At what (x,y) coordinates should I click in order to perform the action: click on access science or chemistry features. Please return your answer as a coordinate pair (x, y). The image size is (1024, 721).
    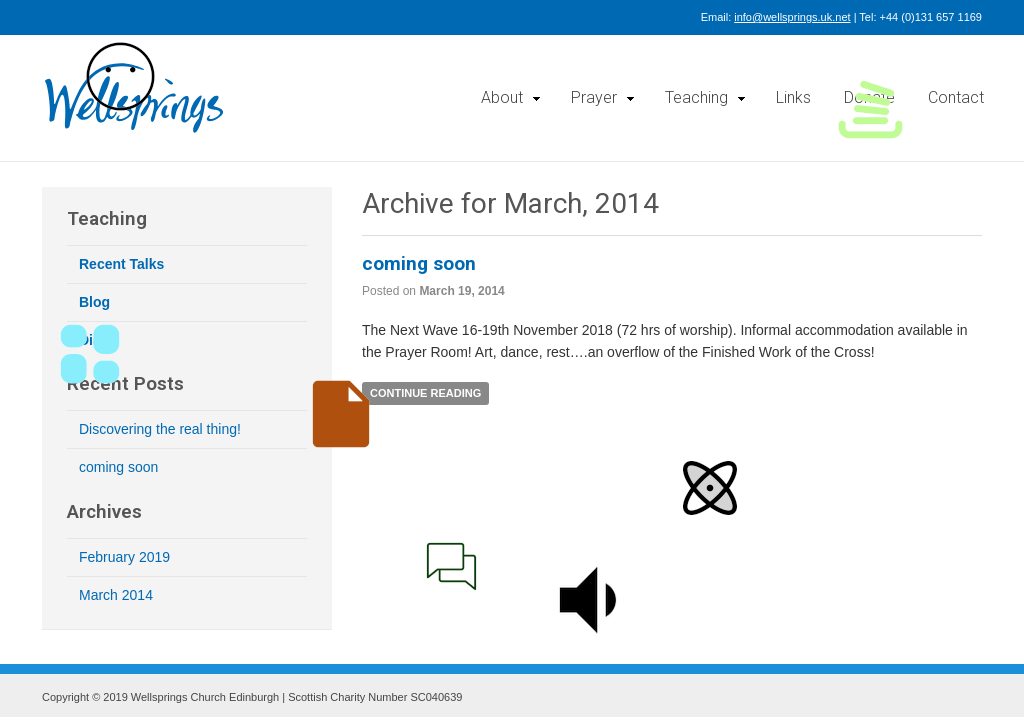
    Looking at the image, I should click on (710, 488).